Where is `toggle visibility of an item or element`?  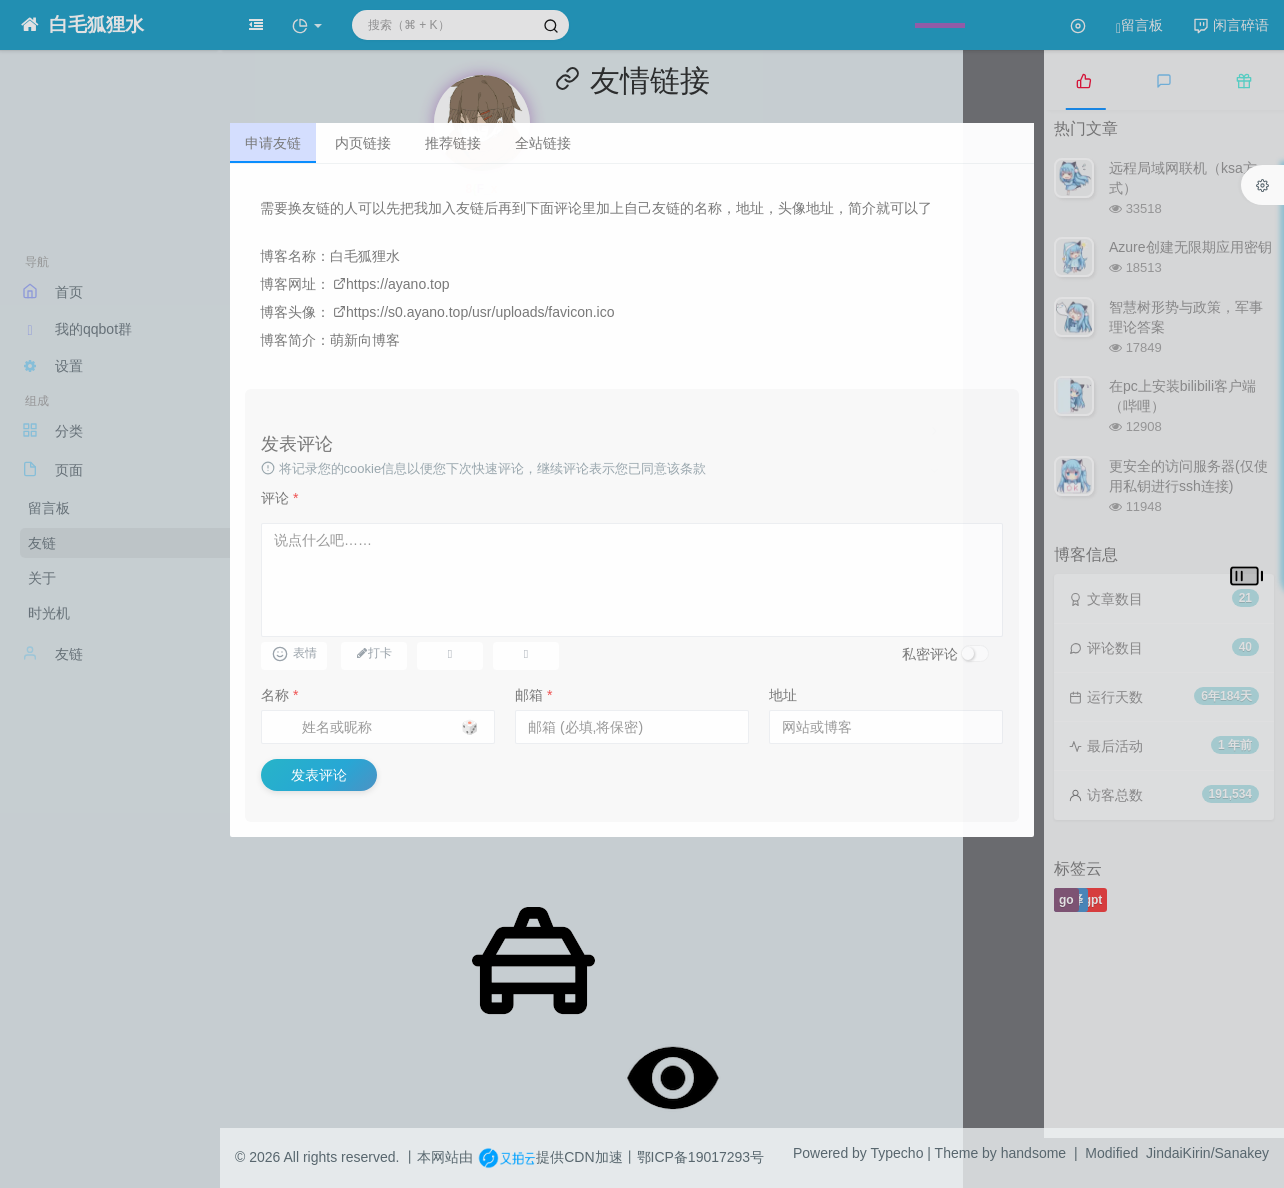 toggle visibility of an item or element is located at coordinates (673, 1080).